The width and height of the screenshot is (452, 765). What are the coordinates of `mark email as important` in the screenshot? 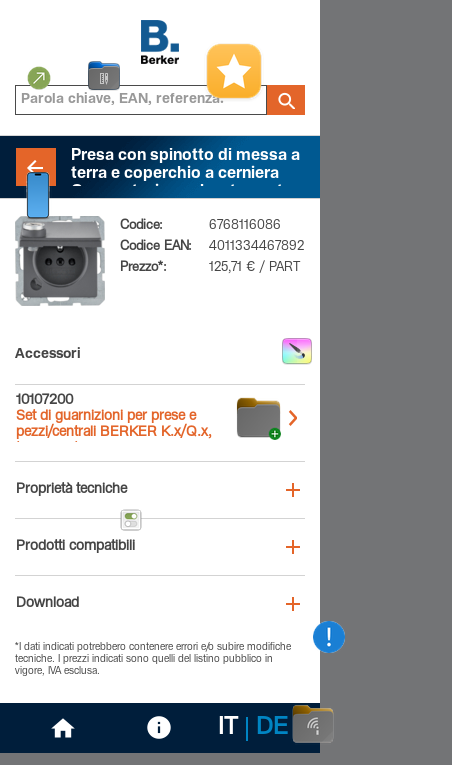 It's located at (329, 637).